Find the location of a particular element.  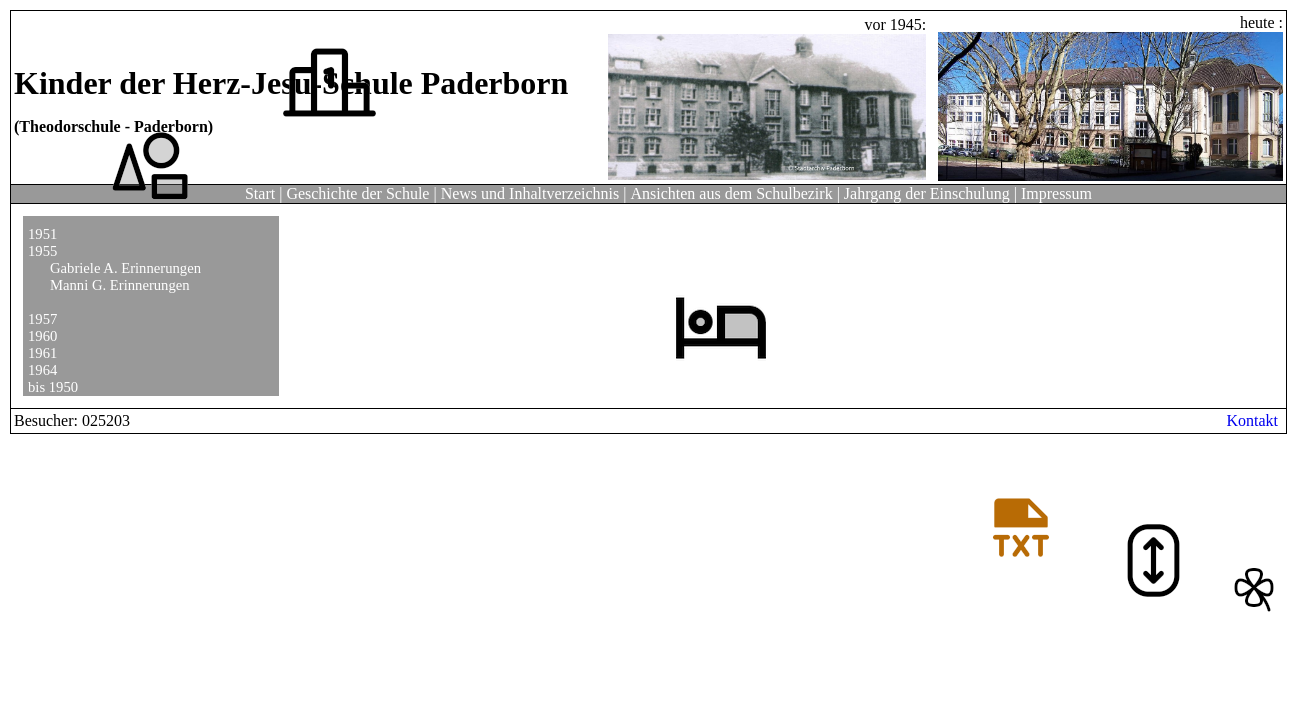

open a plain text file is located at coordinates (1021, 530).